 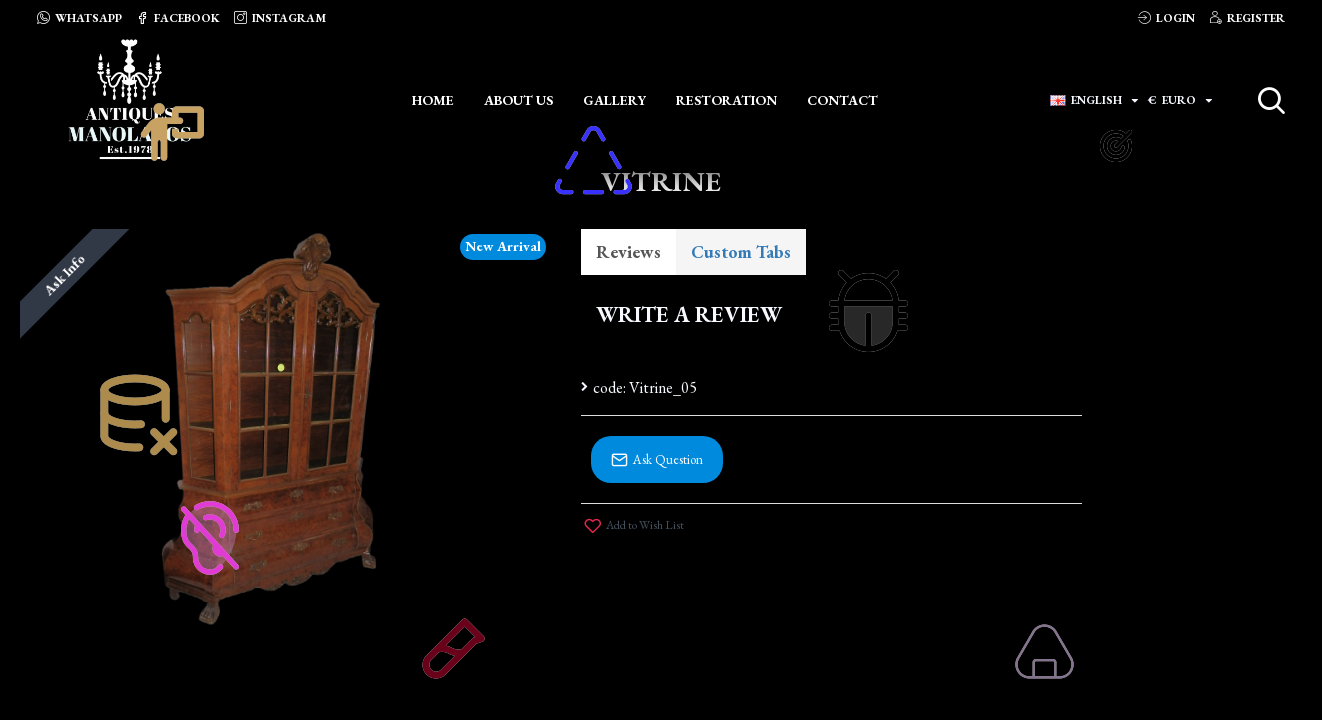 What do you see at coordinates (1044, 651) in the screenshot?
I see `browse Japanese food options` at bounding box center [1044, 651].